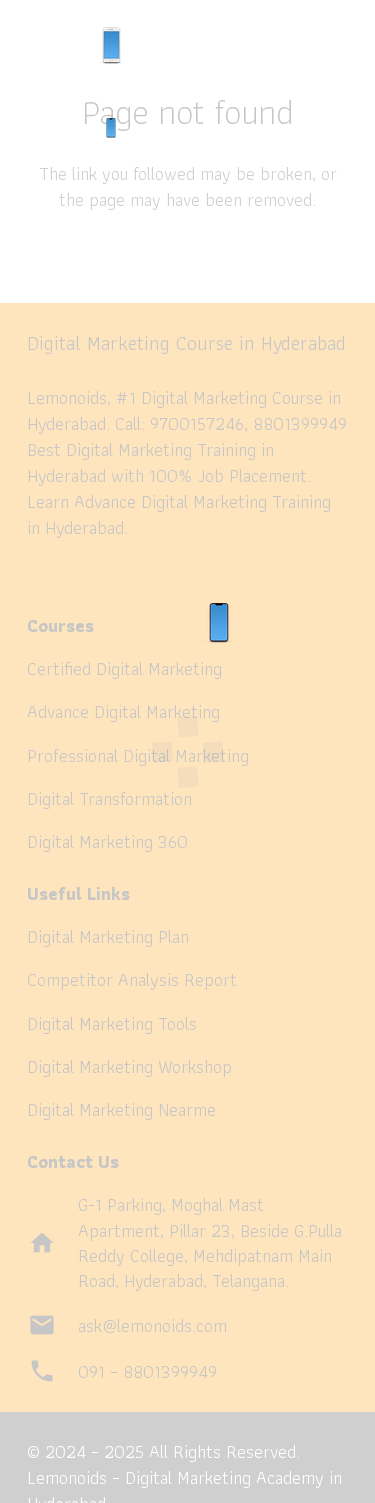  I want to click on iPhone 13 device in red color, so click(219, 623).